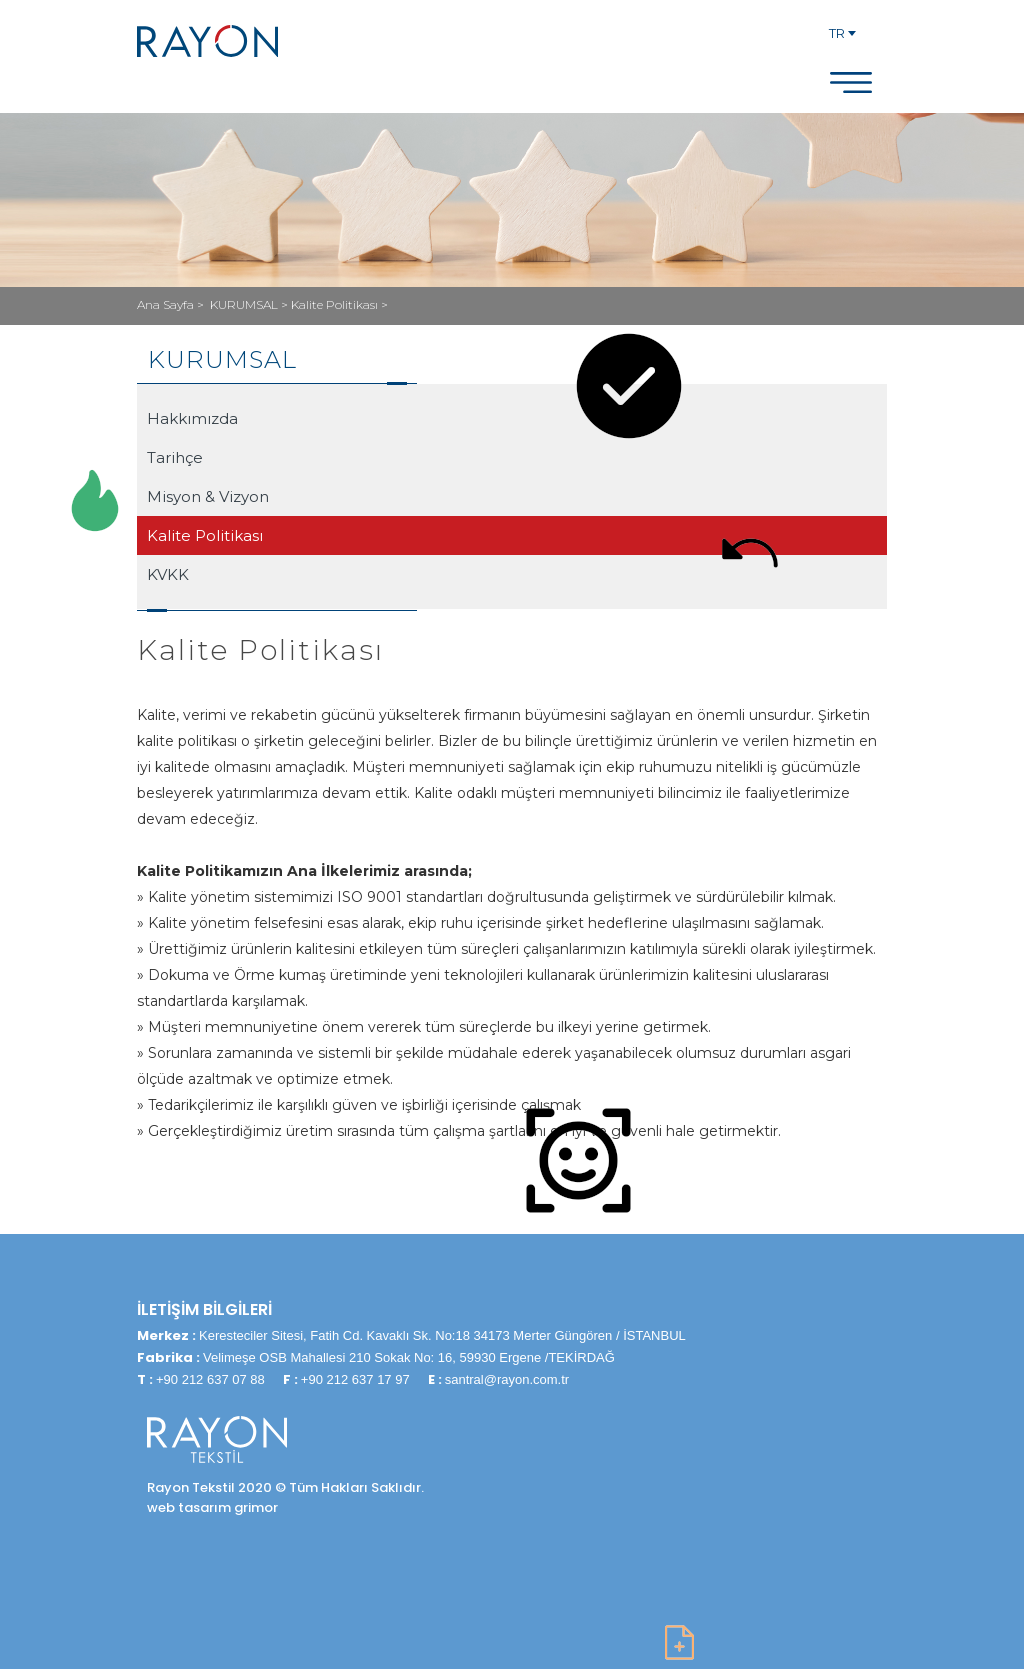 The image size is (1024, 1669). I want to click on undo last action, so click(751, 551).